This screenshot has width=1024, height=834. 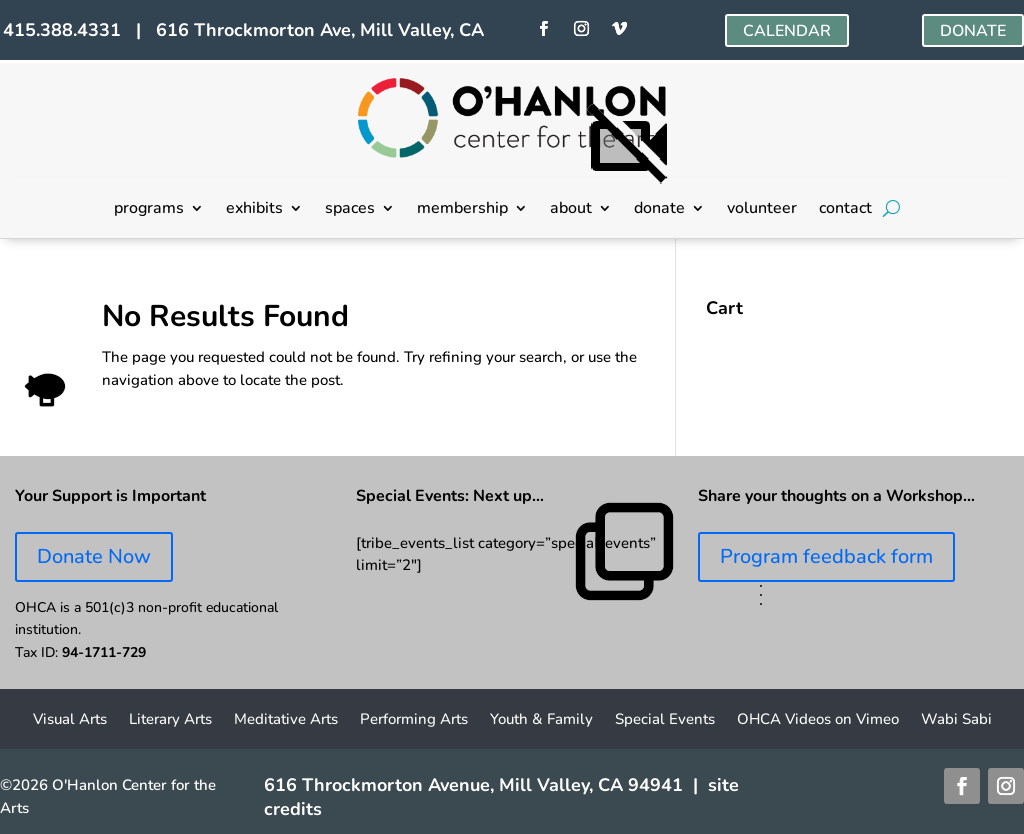 I want to click on turn off camera or video, so click(x=629, y=146).